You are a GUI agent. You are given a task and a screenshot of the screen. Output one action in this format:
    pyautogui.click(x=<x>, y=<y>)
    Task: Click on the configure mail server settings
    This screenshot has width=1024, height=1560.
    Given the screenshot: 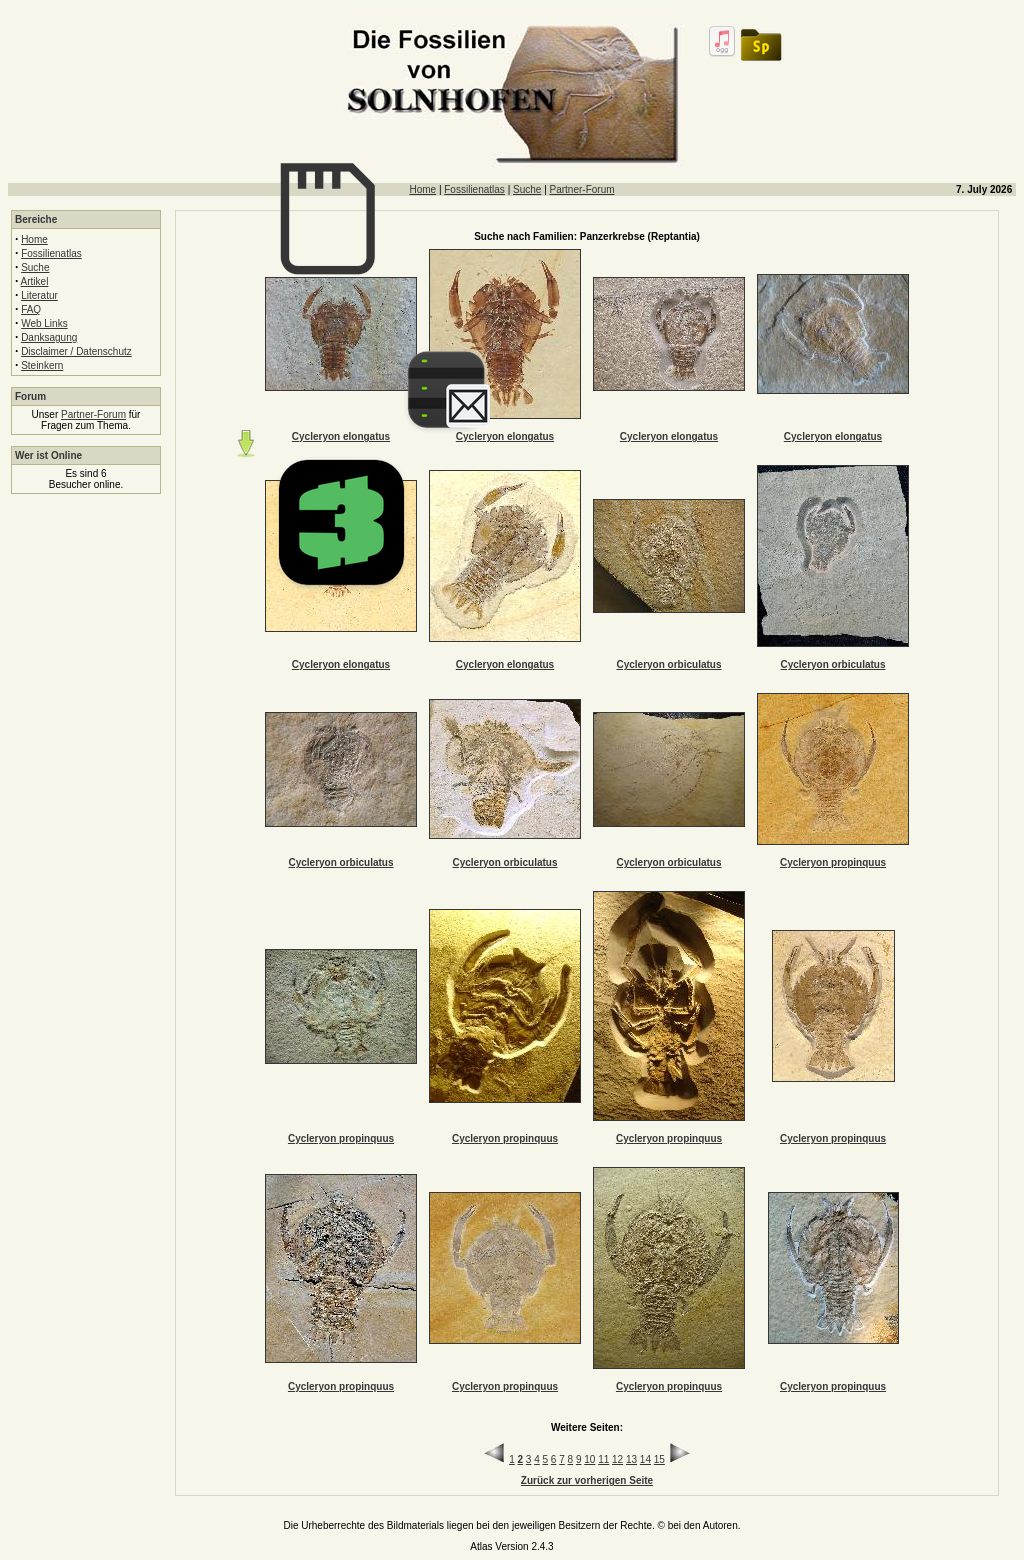 What is the action you would take?
    pyautogui.click(x=447, y=391)
    